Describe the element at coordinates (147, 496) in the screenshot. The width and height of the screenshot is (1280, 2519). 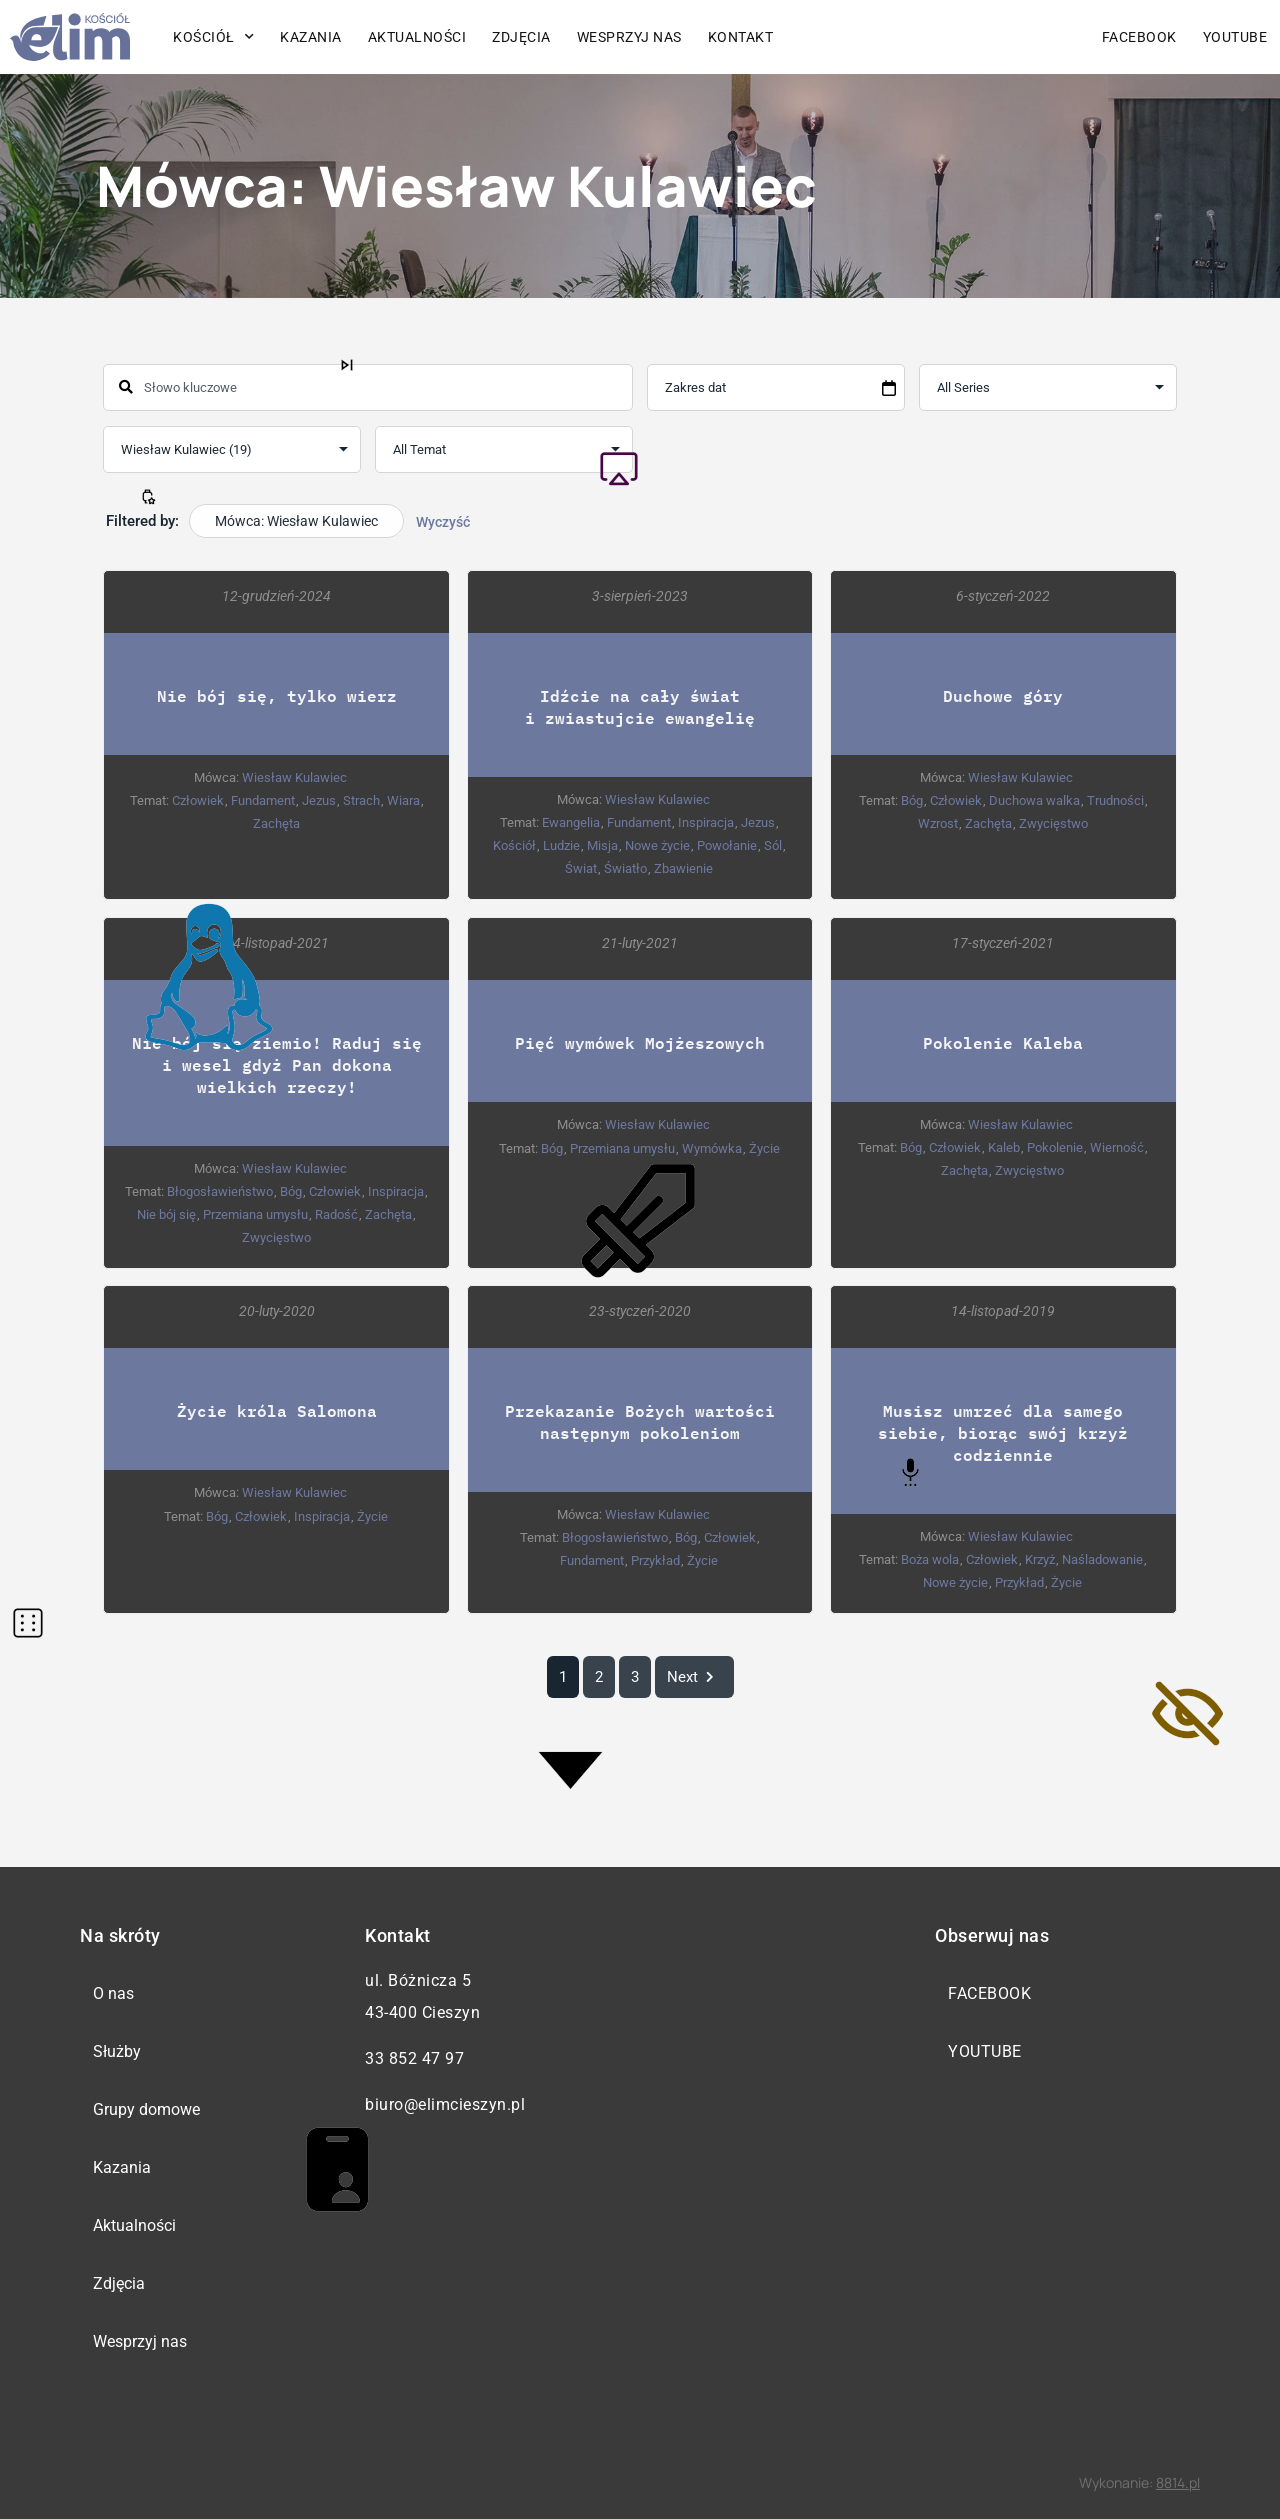
I see `mark smartwatch as favorite device` at that location.